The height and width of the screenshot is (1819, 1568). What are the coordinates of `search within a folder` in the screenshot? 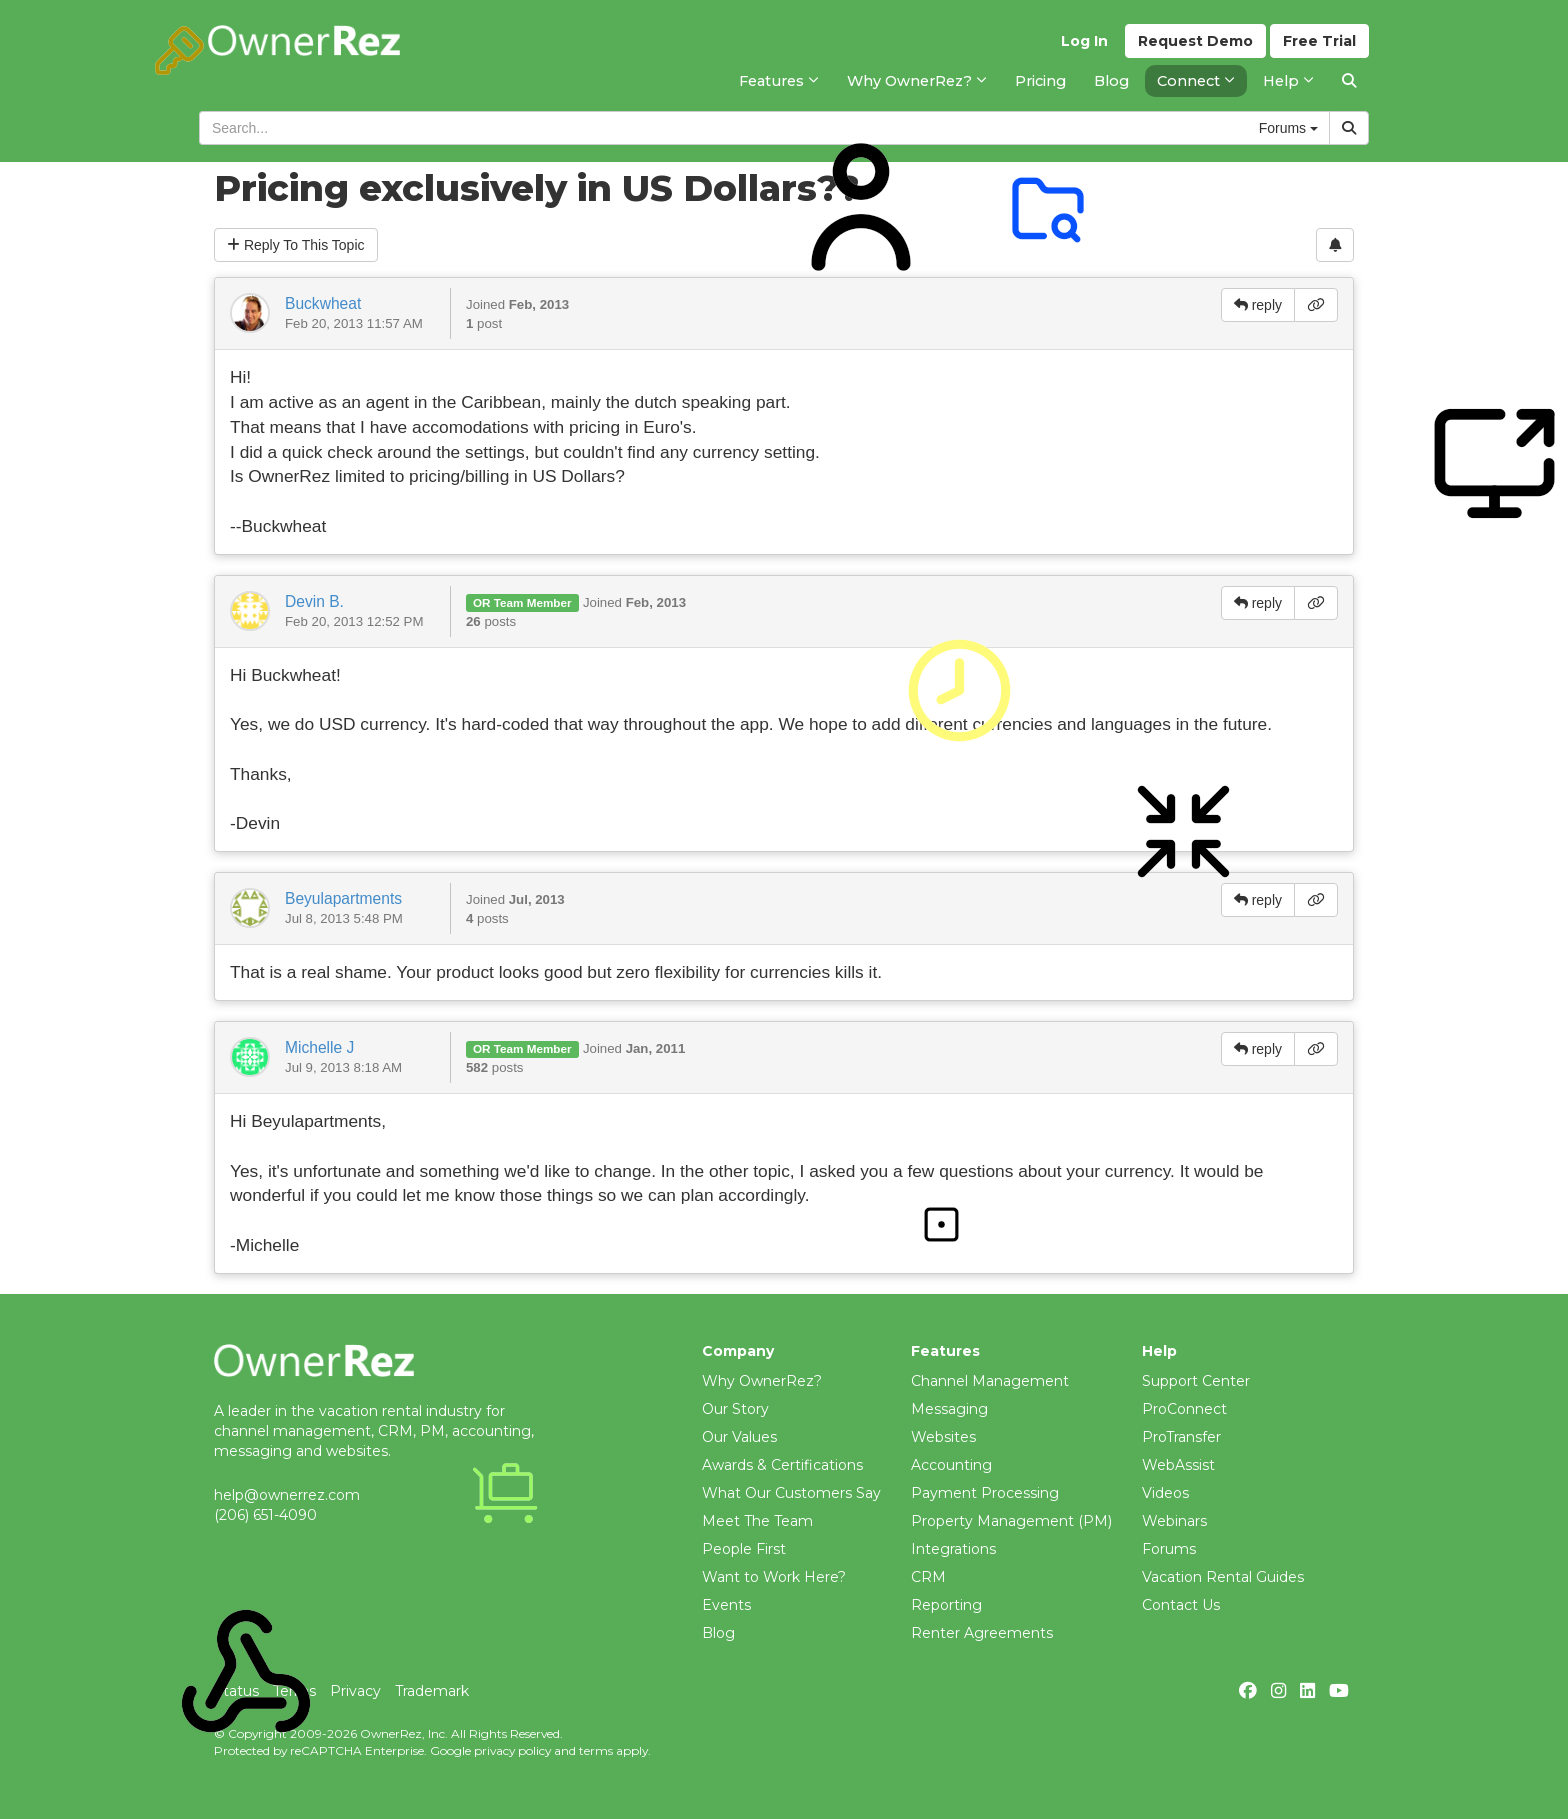 It's located at (1048, 210).